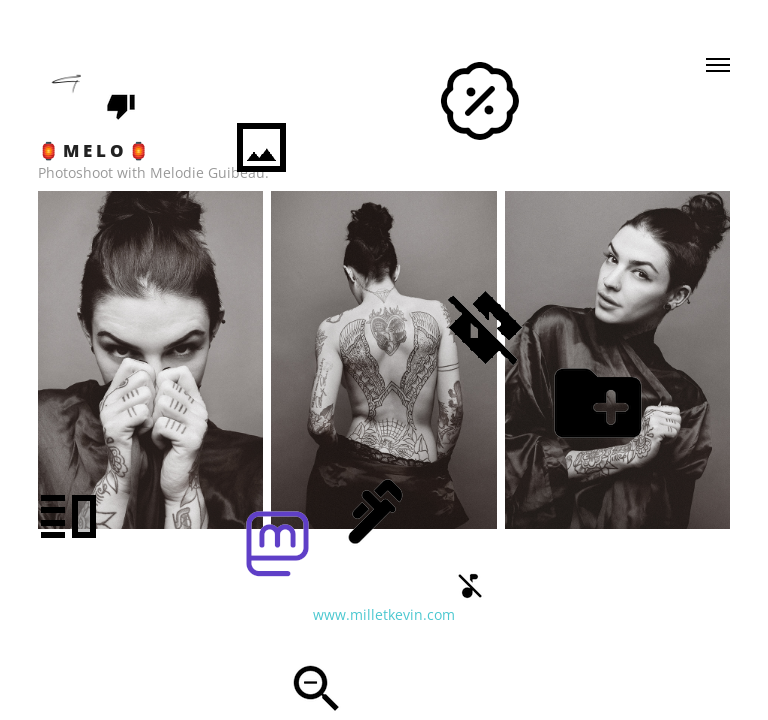  Describe the element at coordinates (121, 106) in the screenshot. I see `dislike or downvote content` at that location.